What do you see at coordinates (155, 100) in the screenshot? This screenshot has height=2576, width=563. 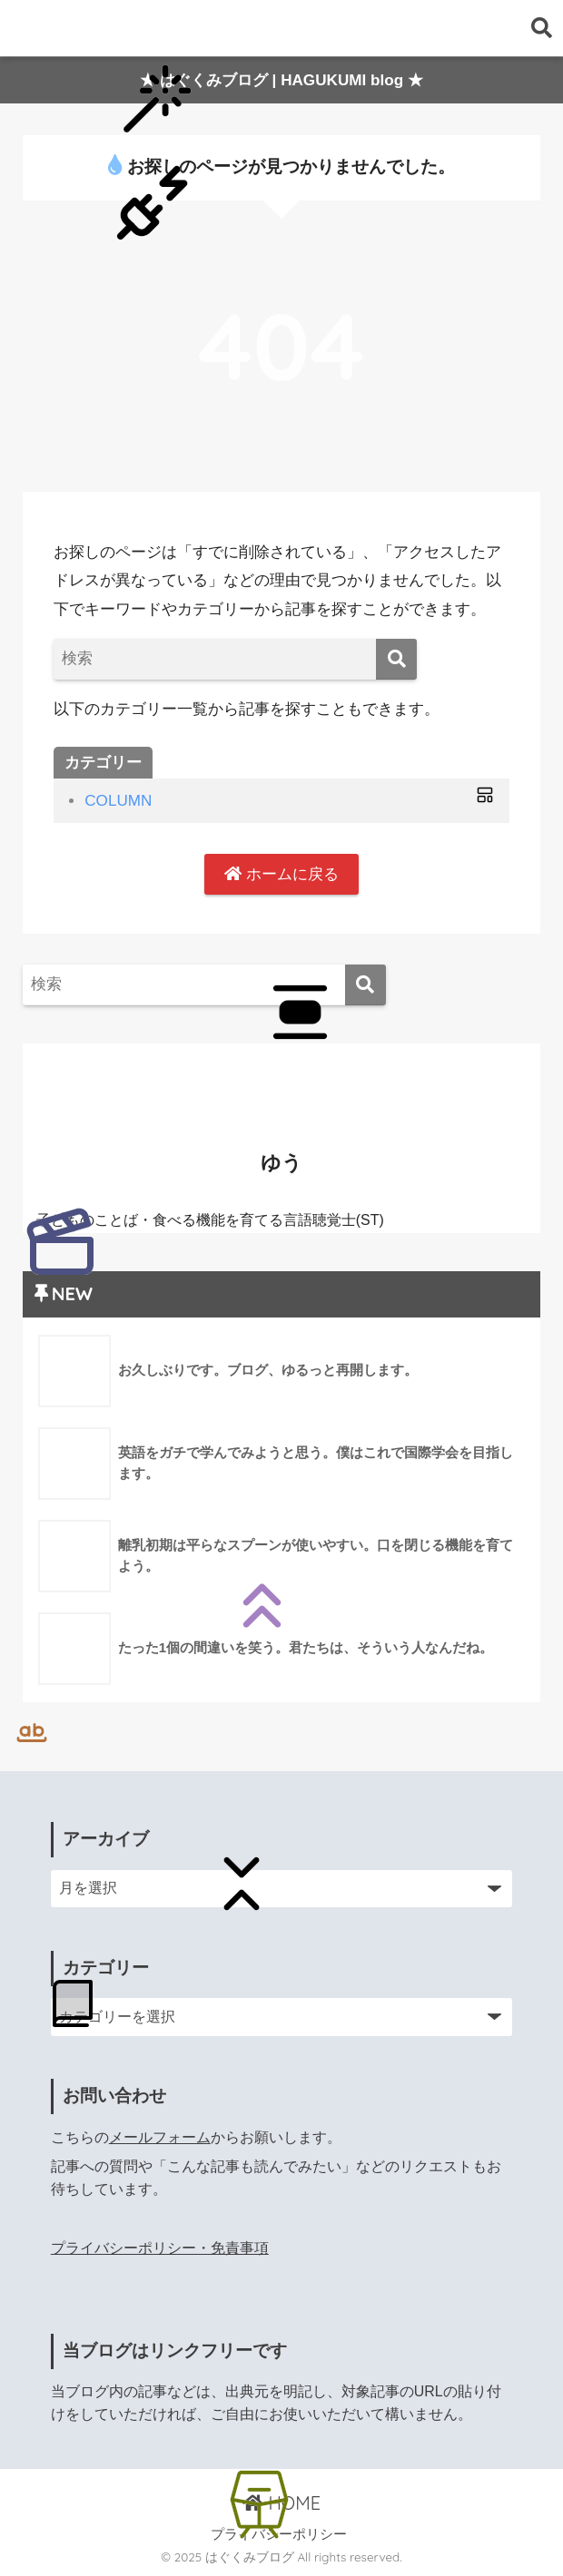 I see `apply magic or auto-enhance effects` at bounding box center [155, 100].